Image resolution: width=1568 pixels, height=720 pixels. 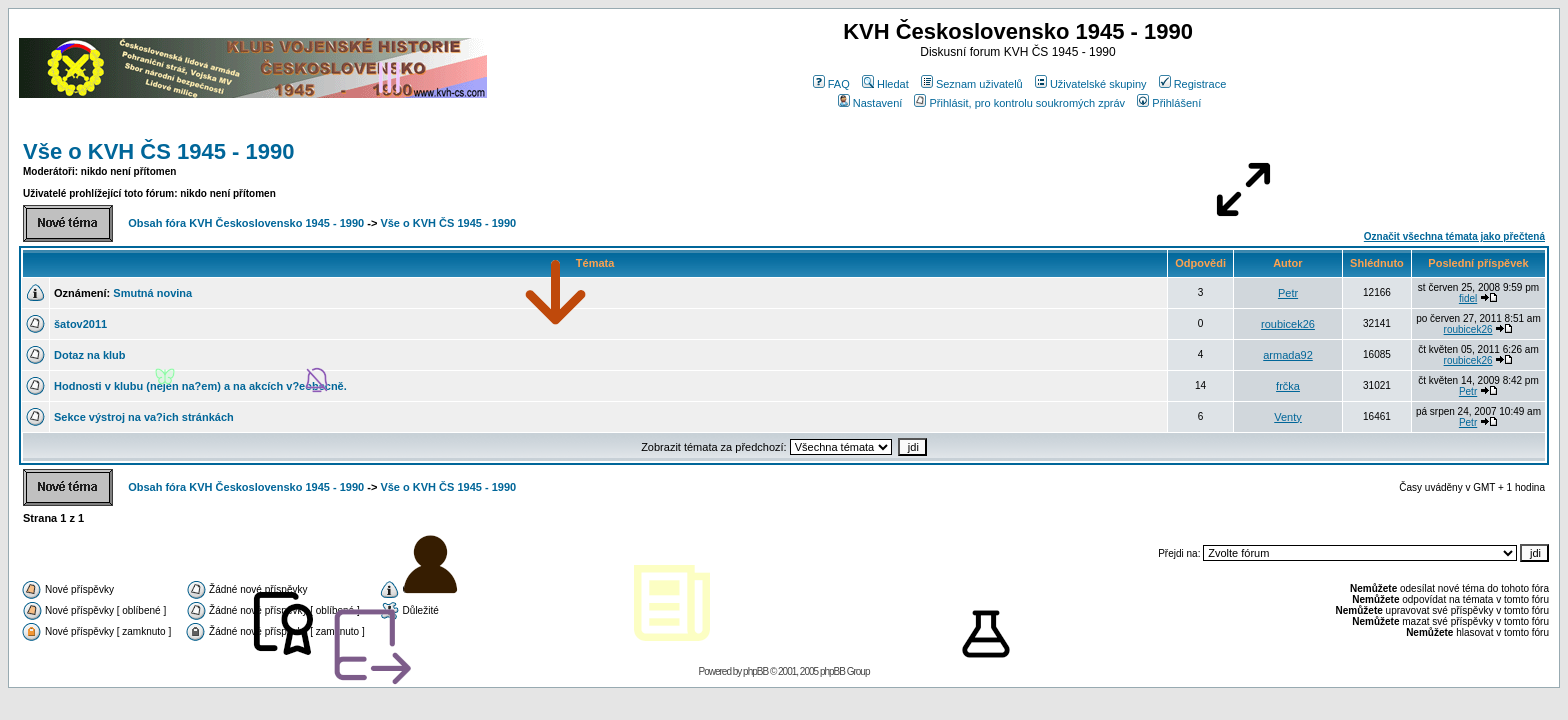 What do you see at coordinates (370, 650) in the screenshot?
I see `pull changes from a remote repository` at bounding box center [370, 650].